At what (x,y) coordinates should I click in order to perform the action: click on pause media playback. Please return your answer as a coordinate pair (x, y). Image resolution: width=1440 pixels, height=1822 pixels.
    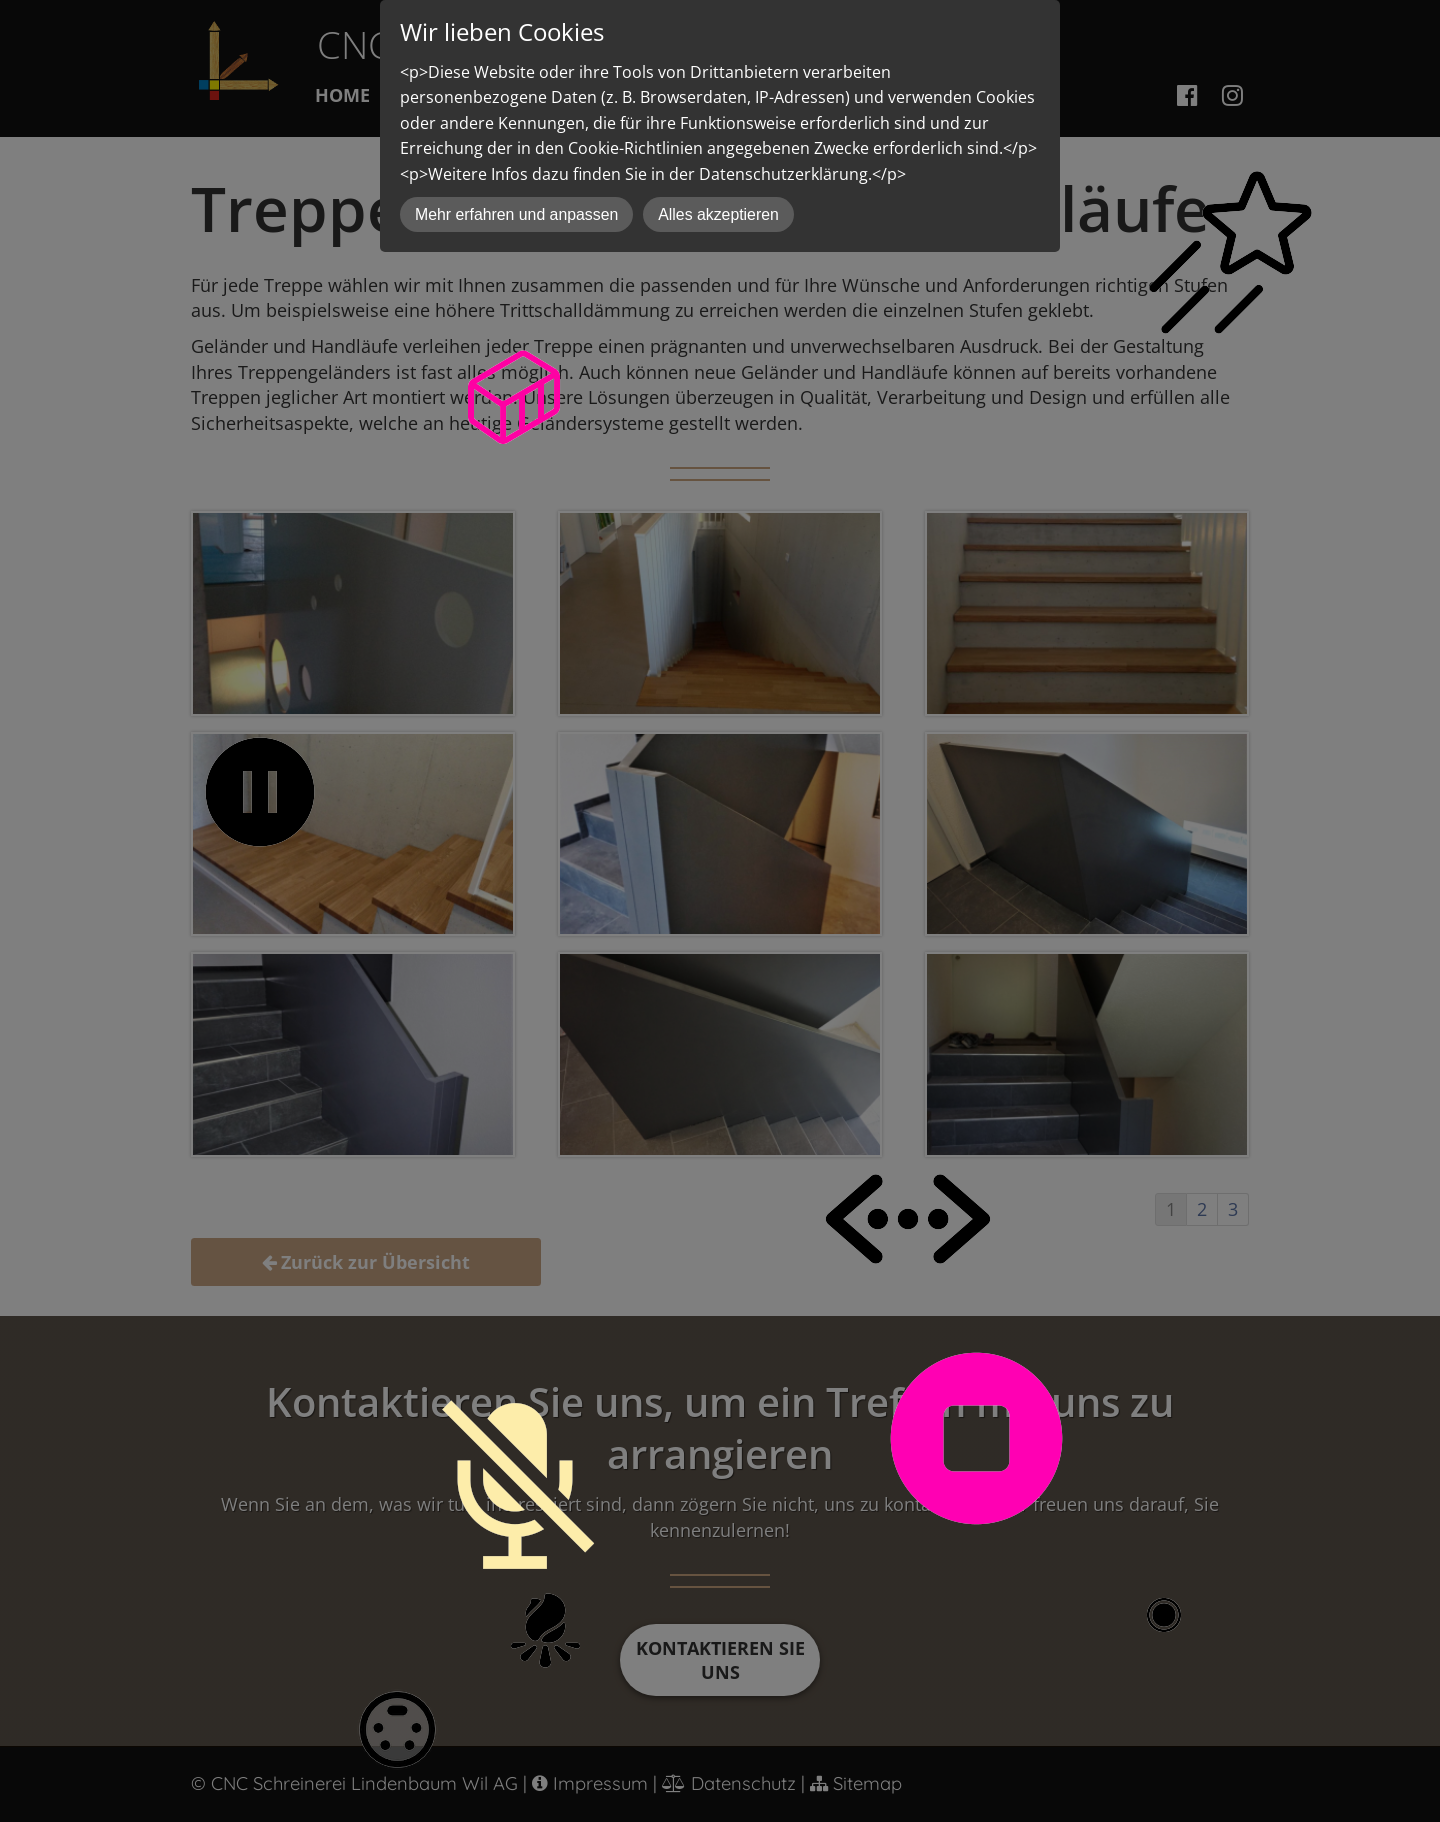
    Looking at the image, I should click on (260, 792).